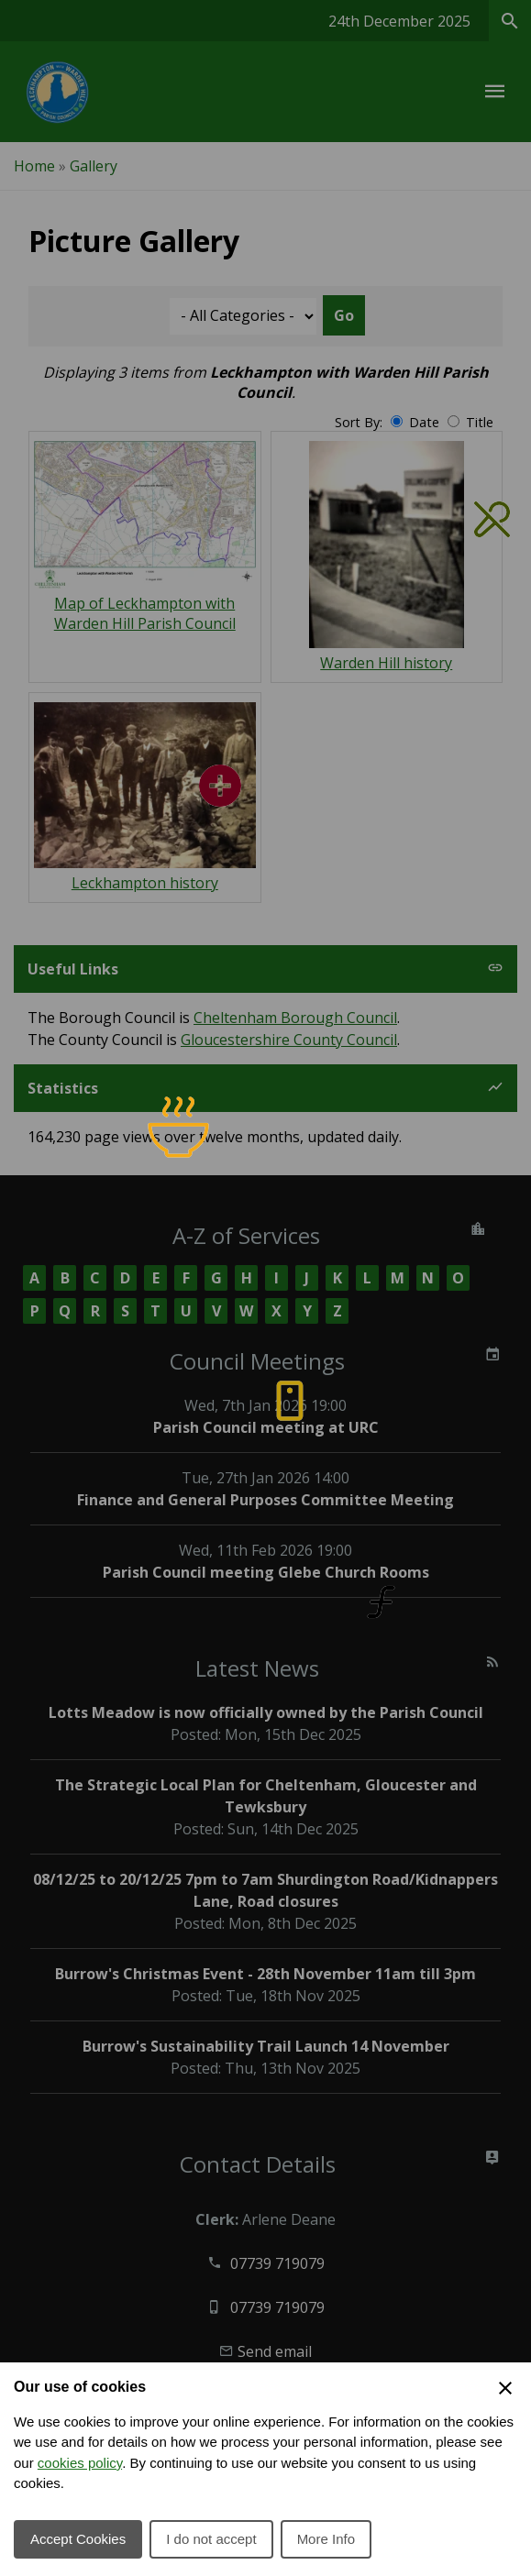  What do you see at coordinates (381, 1602) in the screenshot?
I see `access mathematical or programming functions` at bounding box center [381, 1602].